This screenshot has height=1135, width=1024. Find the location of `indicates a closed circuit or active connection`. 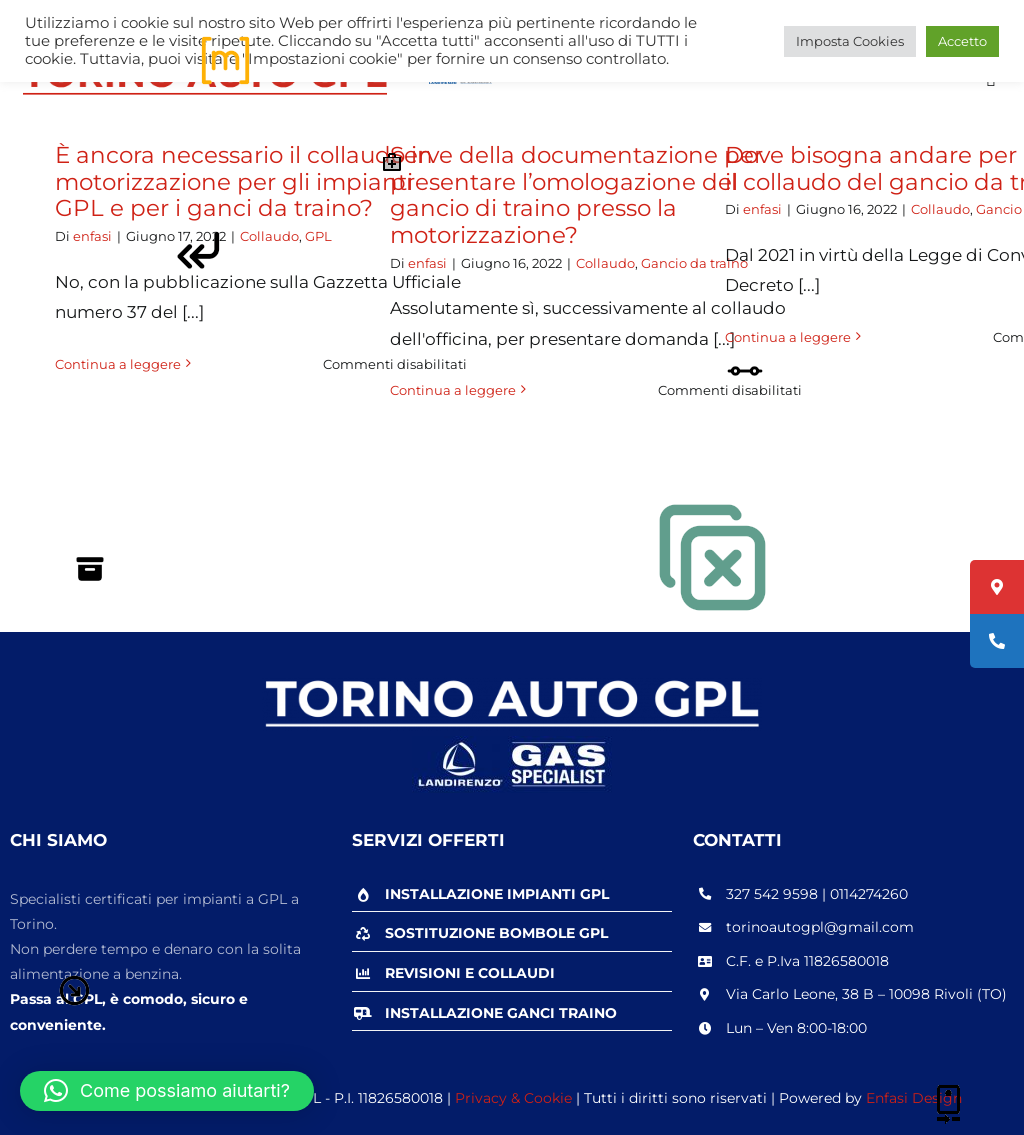

indicates a closed circuit or active connection is located at coordinates (745, 371).